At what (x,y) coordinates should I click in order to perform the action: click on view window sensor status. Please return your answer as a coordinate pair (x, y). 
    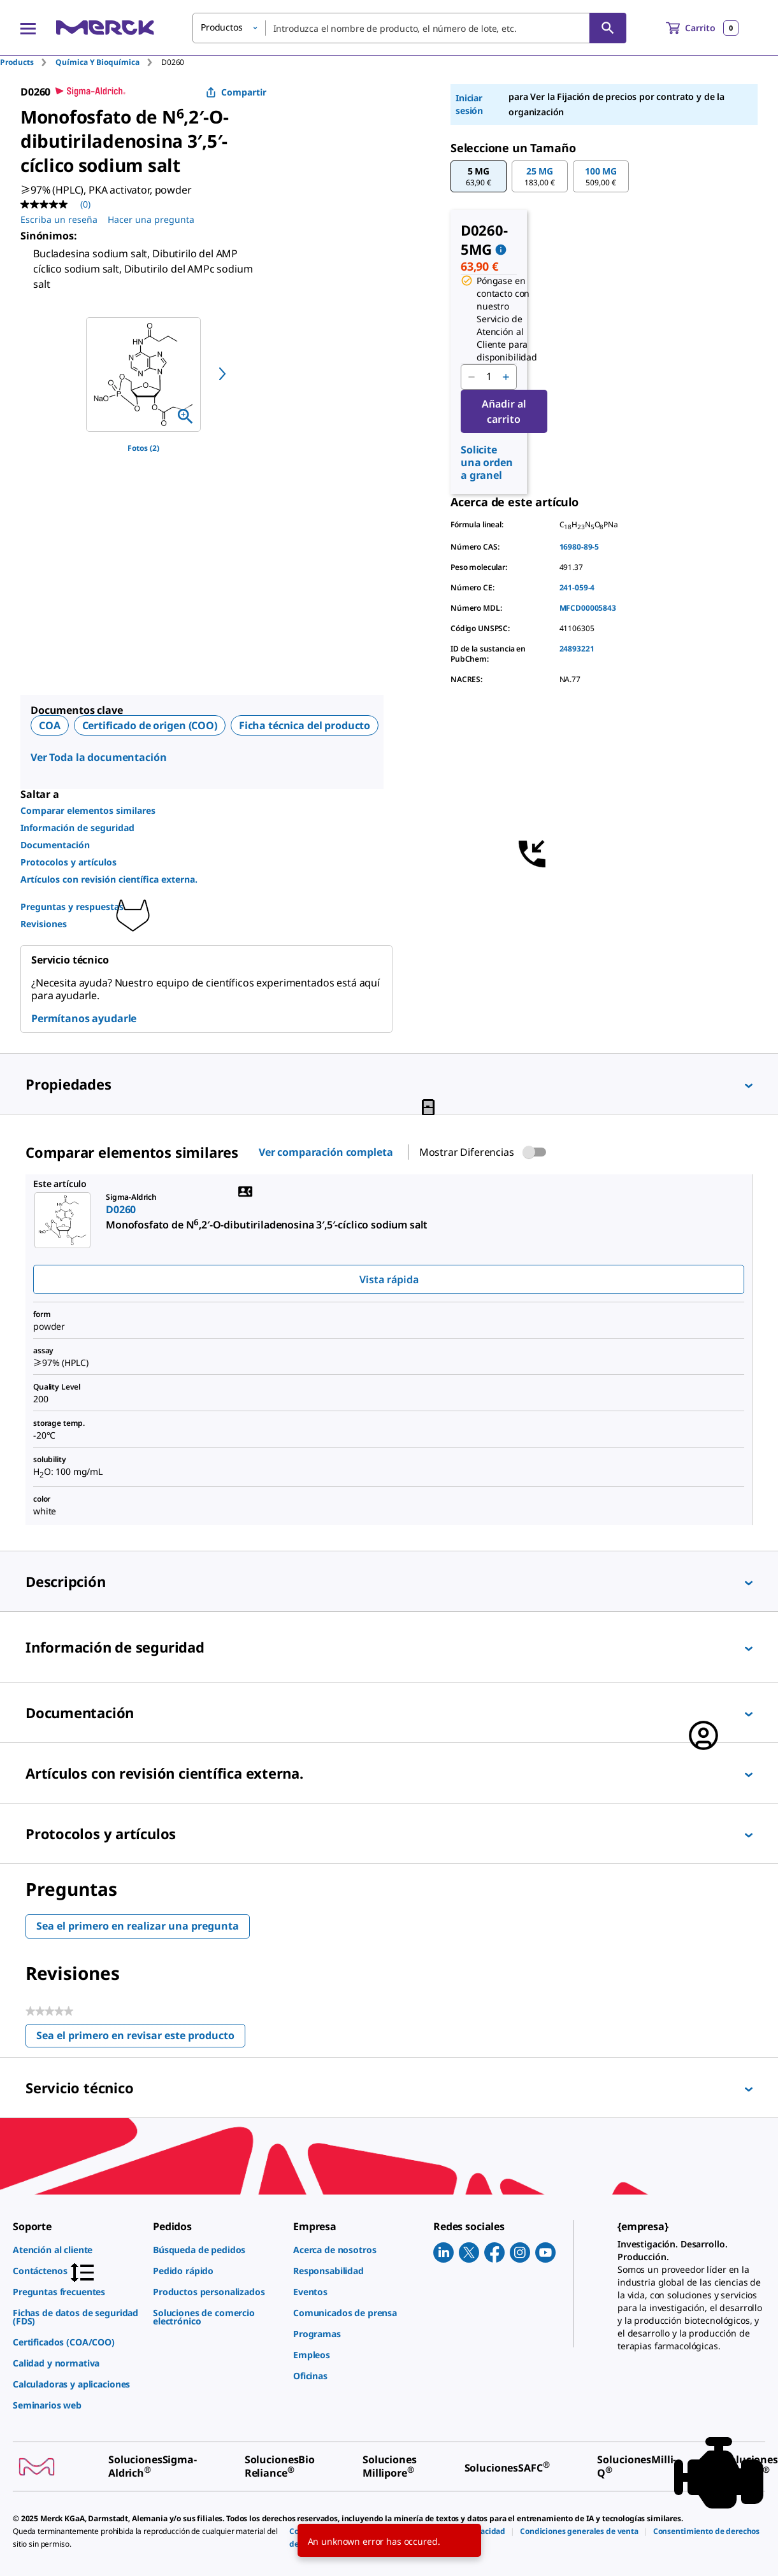
    Looking at the image, I should click on (428, 1107).